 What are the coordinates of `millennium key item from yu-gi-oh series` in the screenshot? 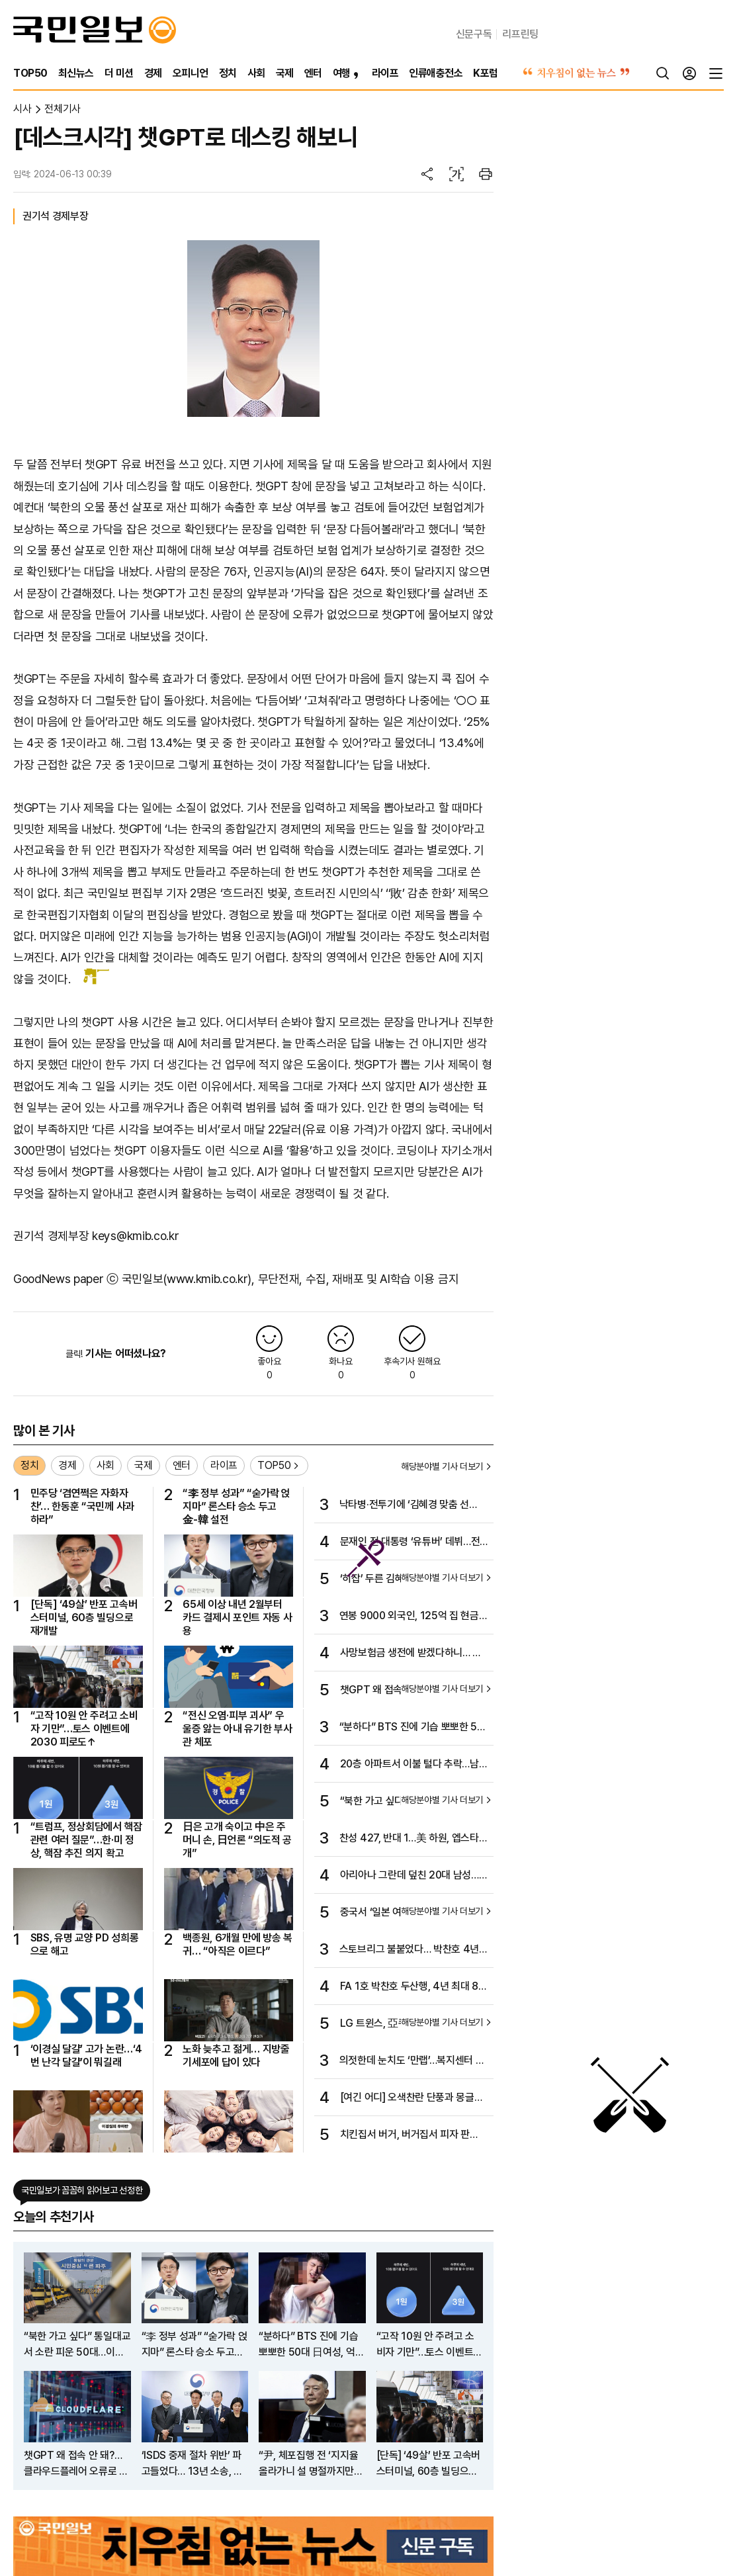 It's located at (365, 1558).